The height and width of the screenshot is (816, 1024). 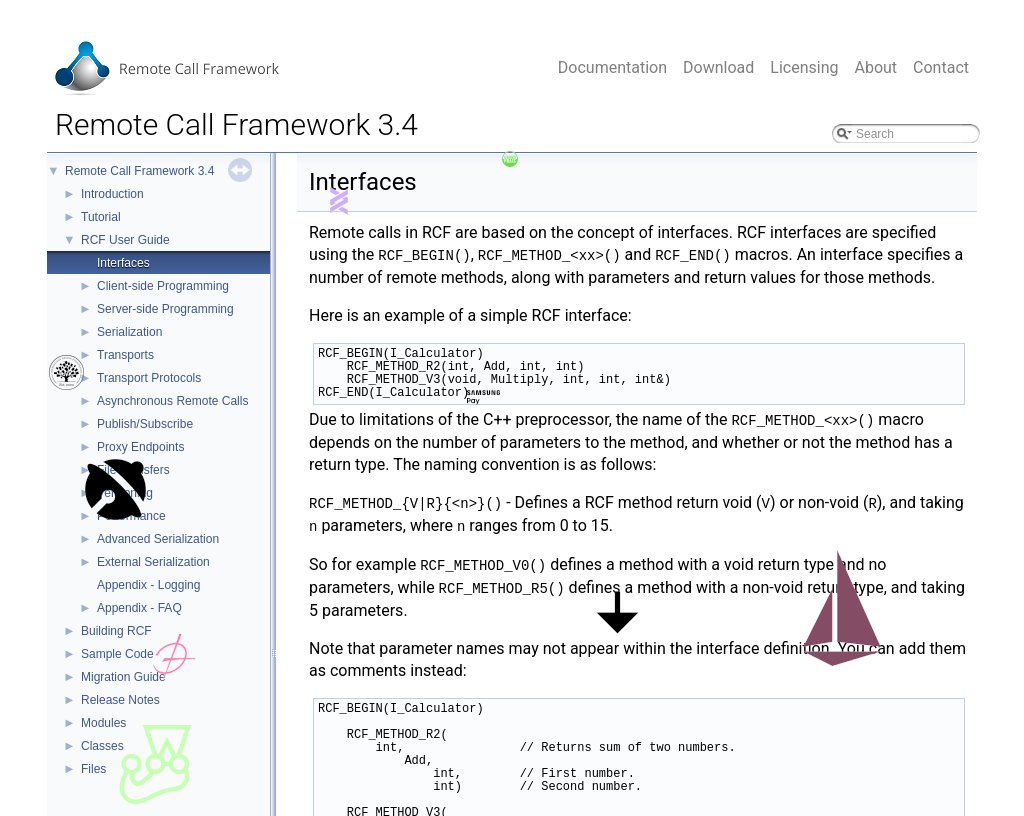 I want to click on visit the Interaction Design Foundation website, so click(x=66, y=372).